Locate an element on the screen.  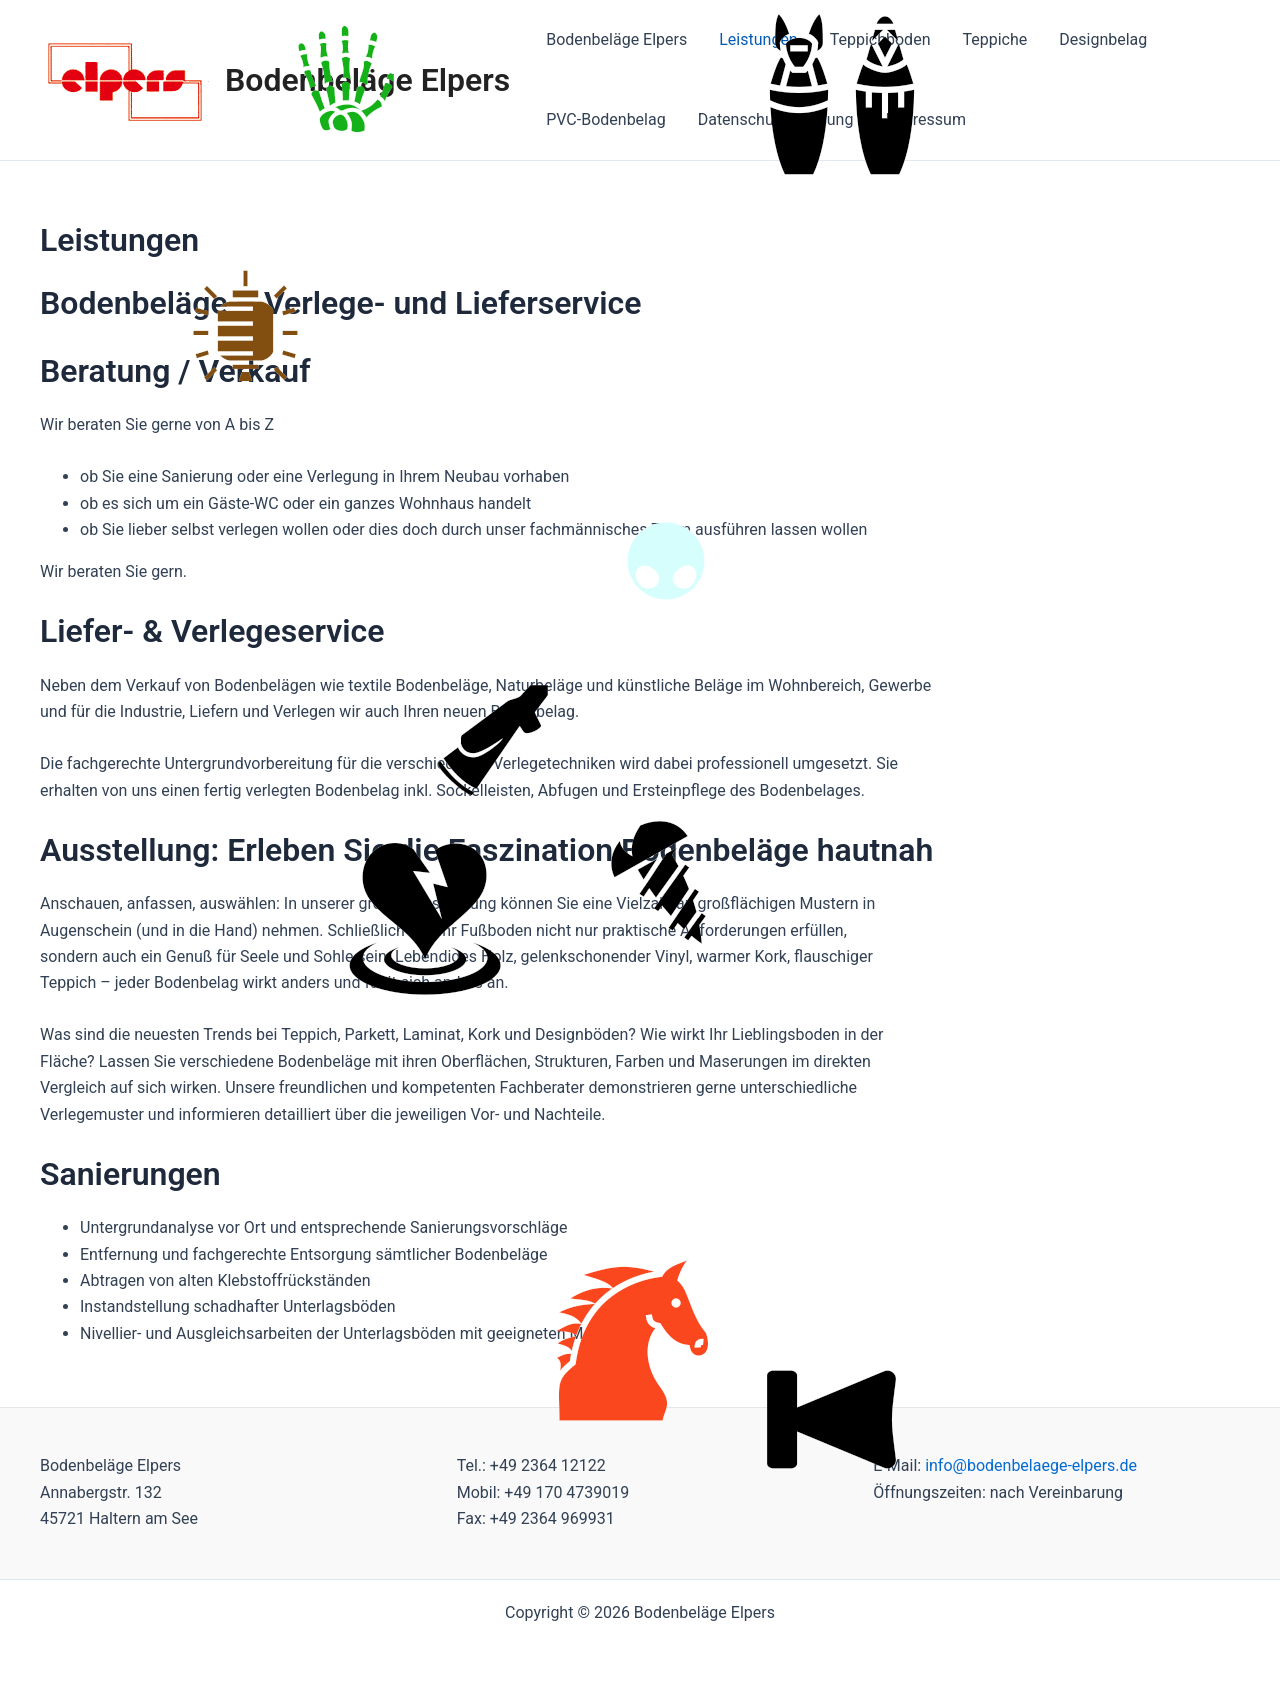
indicates a heartbreak or relationship-ending zone in a game is located at coordinates (425, 918).